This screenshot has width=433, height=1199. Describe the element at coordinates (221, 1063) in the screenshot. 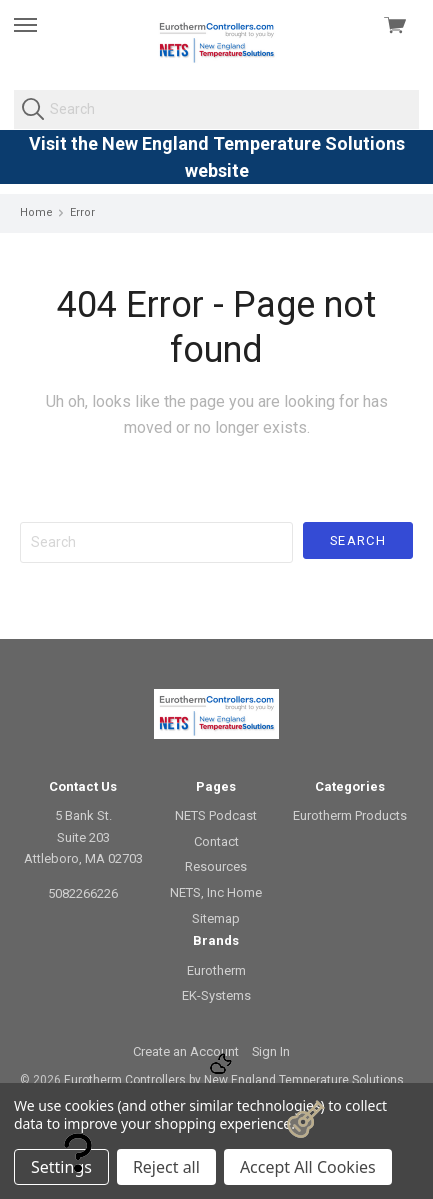

I see `indicates nighttime or evening weather conditions` at that location.